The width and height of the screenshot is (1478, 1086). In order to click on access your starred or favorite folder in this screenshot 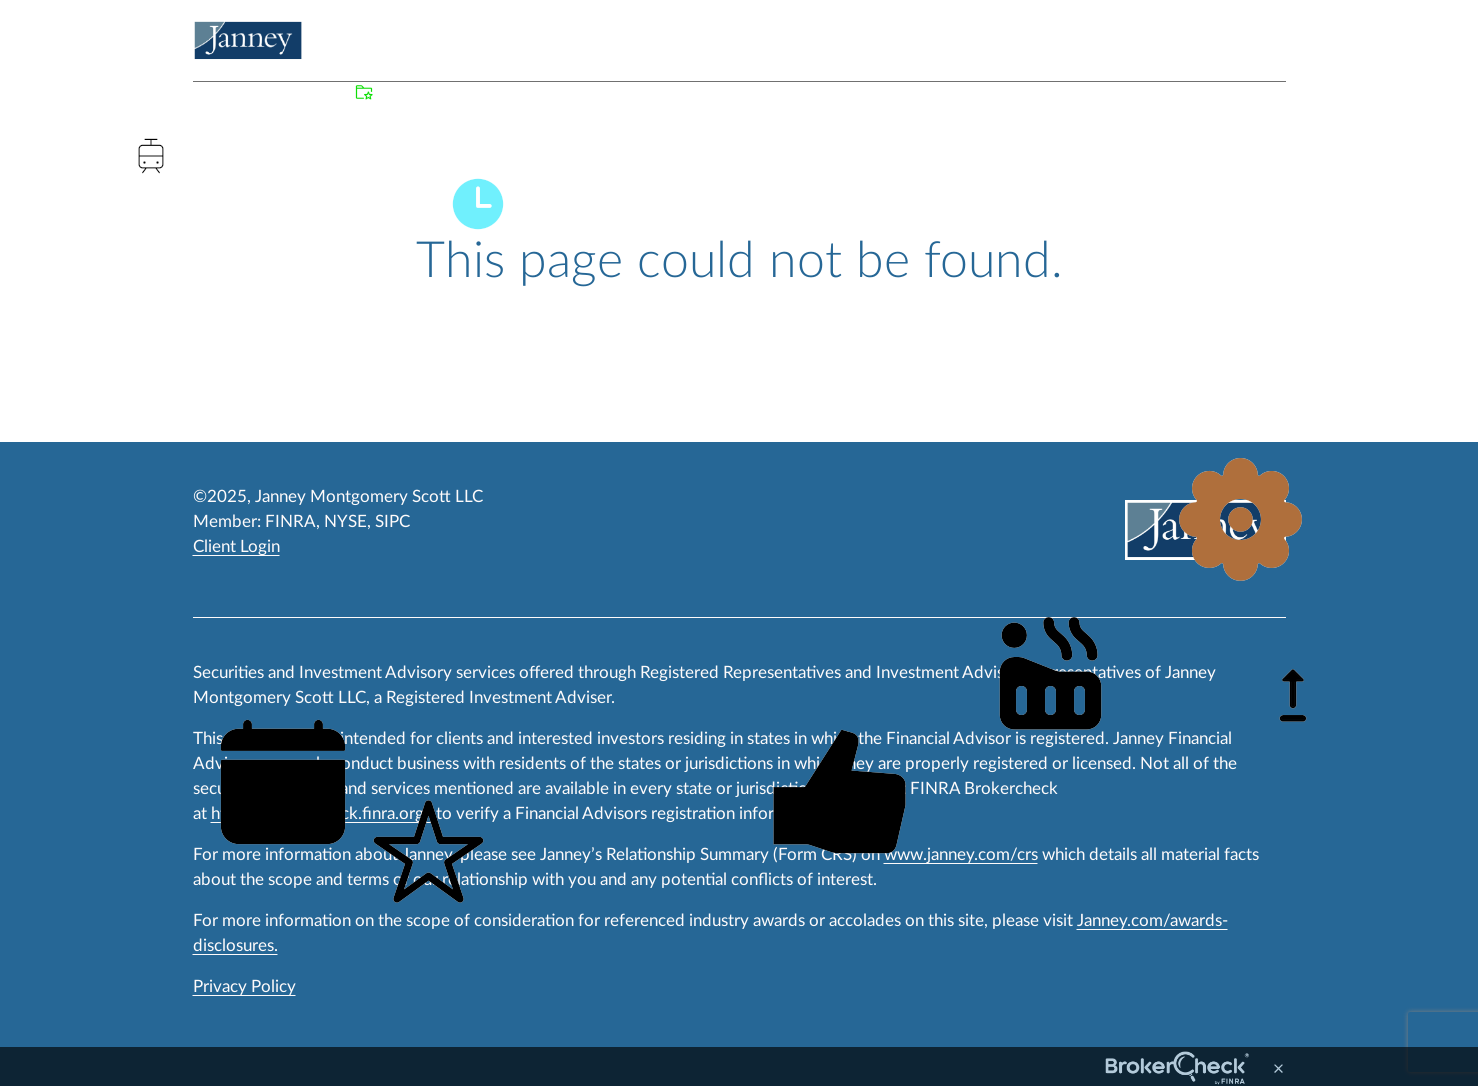, I will do `click(364, 92)`.